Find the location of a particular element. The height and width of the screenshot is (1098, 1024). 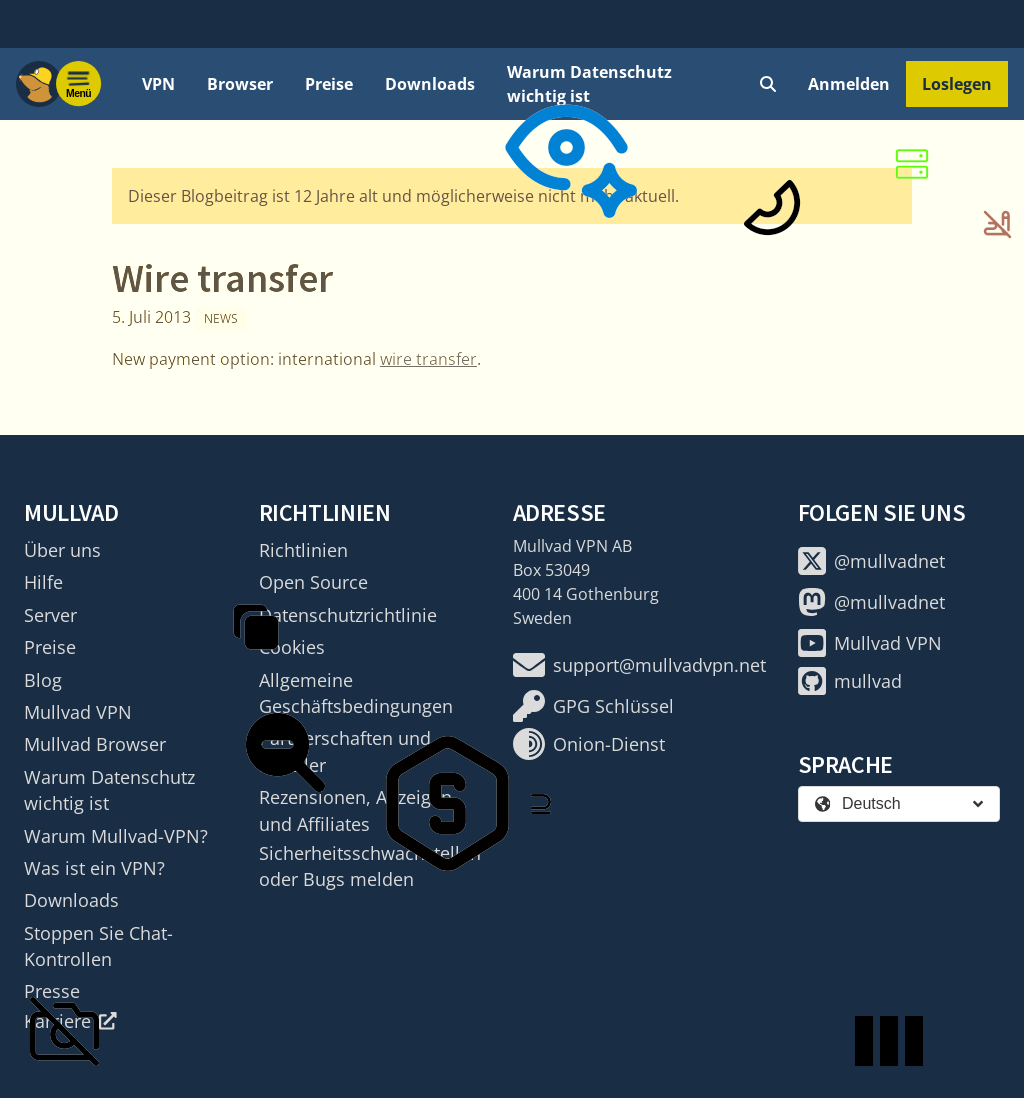

select melon or cantaloupe fruit is located at coordinates (773, 208).